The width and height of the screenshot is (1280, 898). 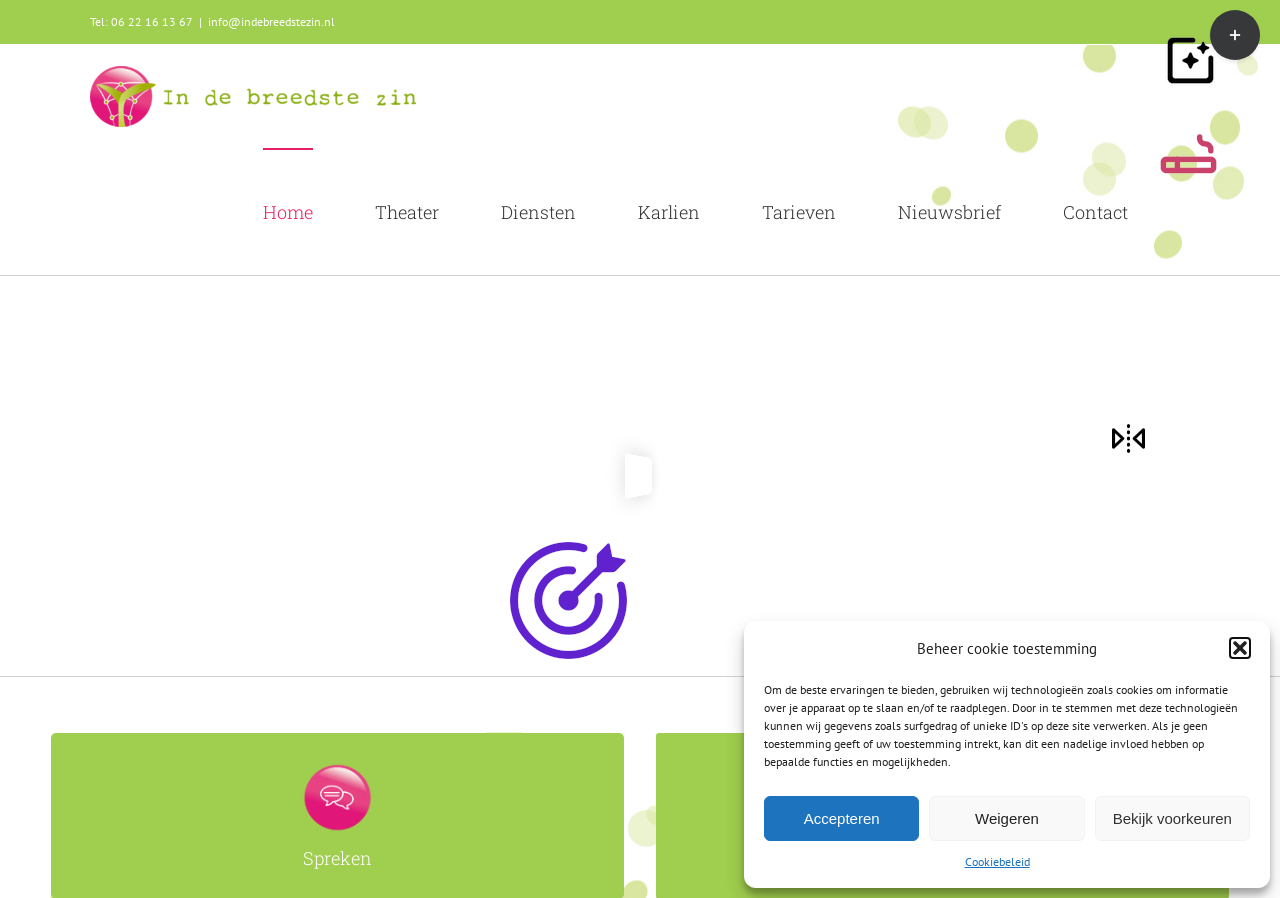 I want to click on mirror or flip content horizontally, so click(x=1128, y=438).